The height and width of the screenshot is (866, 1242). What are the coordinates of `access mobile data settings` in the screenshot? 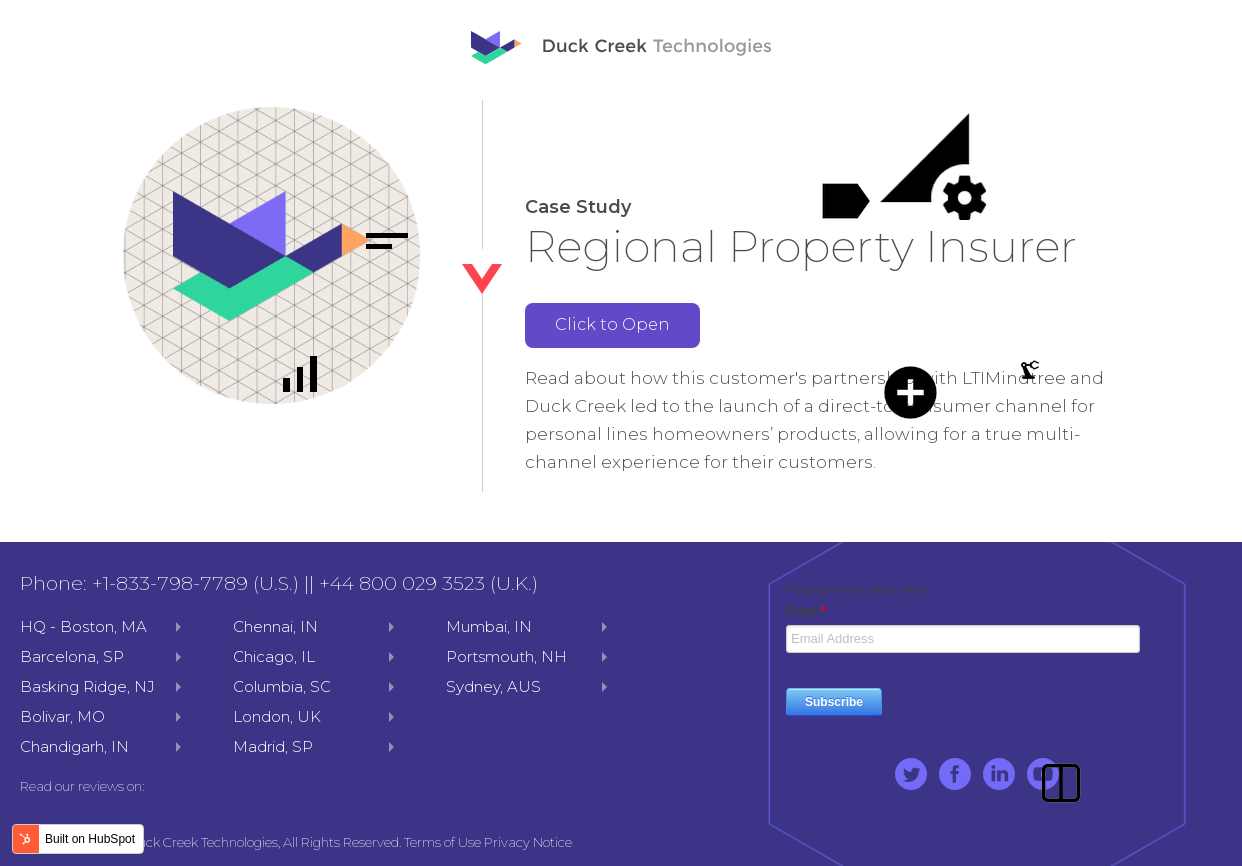 It's located at (933, 166).